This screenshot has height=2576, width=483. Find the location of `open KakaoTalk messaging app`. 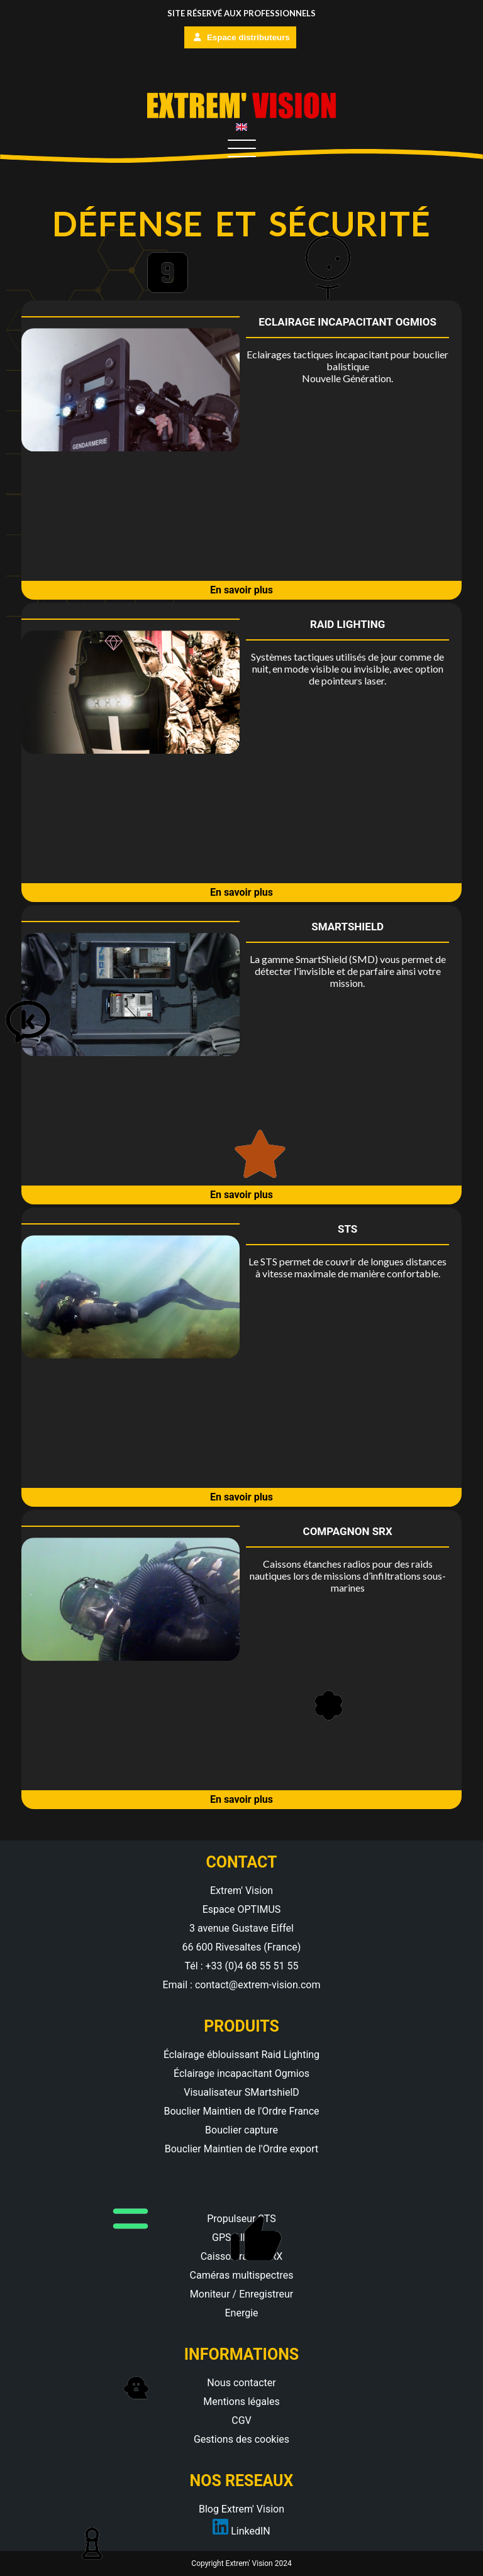

open KakaoTalk messaging app is located at coordinates (28, 1020).